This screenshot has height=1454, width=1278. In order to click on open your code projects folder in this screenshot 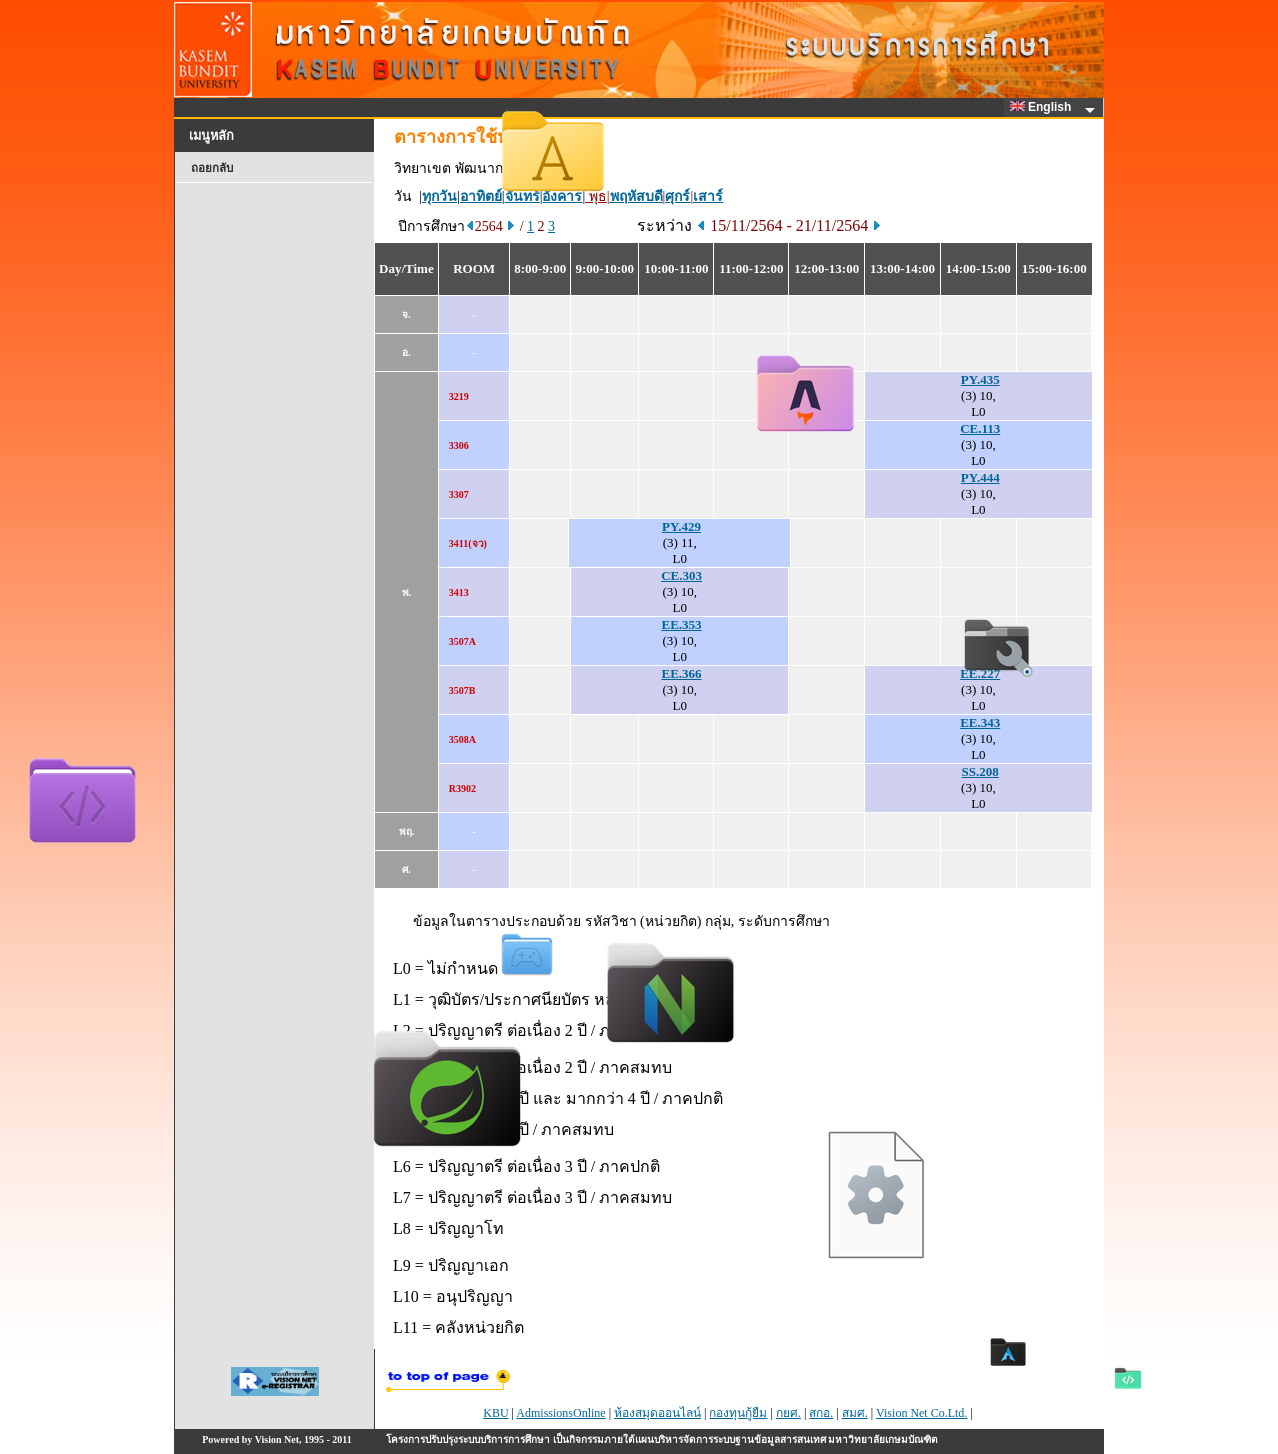, I will do `click(82, 800)`.